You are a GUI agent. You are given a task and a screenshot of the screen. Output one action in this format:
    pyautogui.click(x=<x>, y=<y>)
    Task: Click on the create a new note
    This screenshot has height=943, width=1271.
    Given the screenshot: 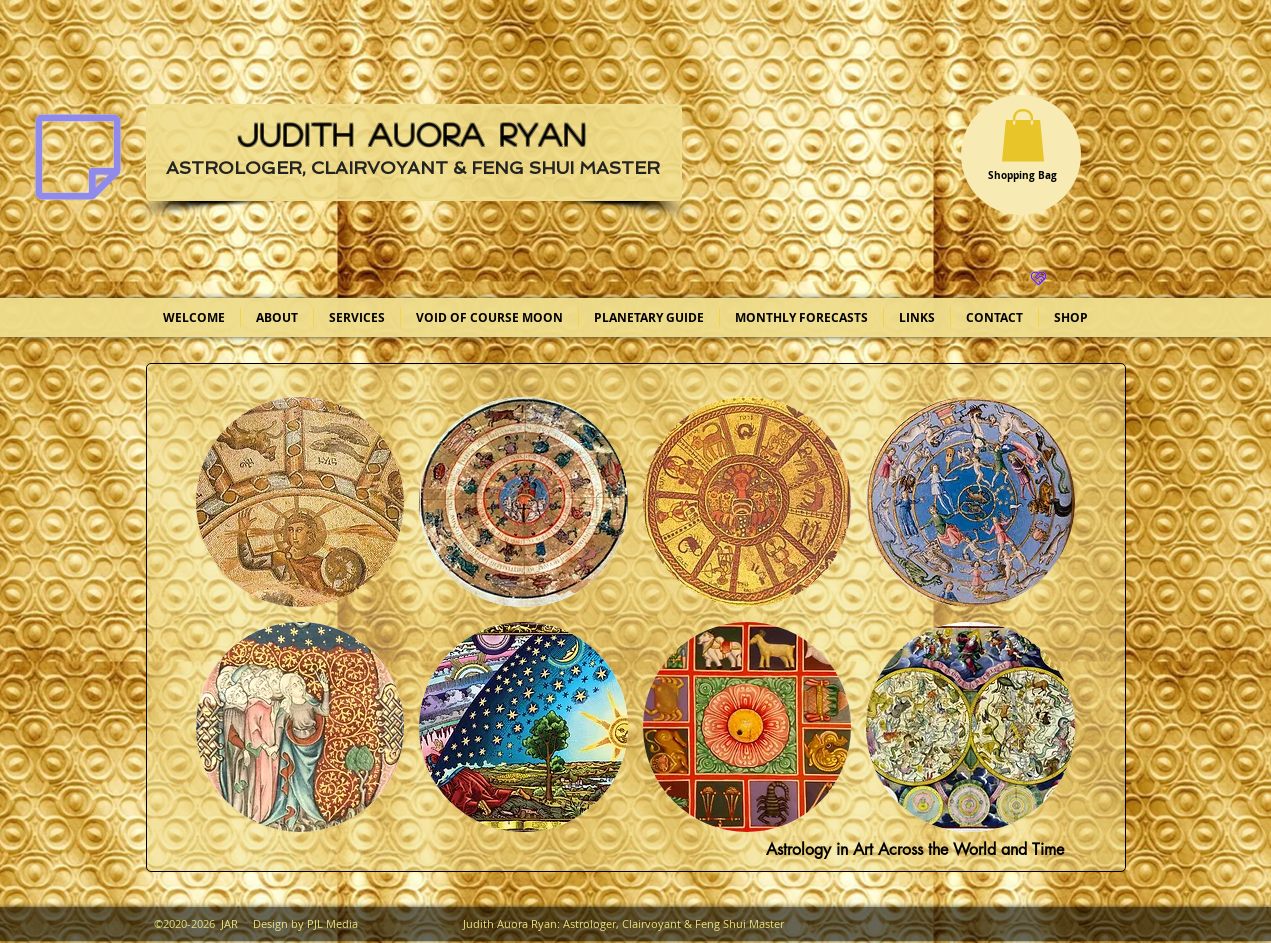 What is the action you would take?
    pyautogui.click(x=78, y=157)
    